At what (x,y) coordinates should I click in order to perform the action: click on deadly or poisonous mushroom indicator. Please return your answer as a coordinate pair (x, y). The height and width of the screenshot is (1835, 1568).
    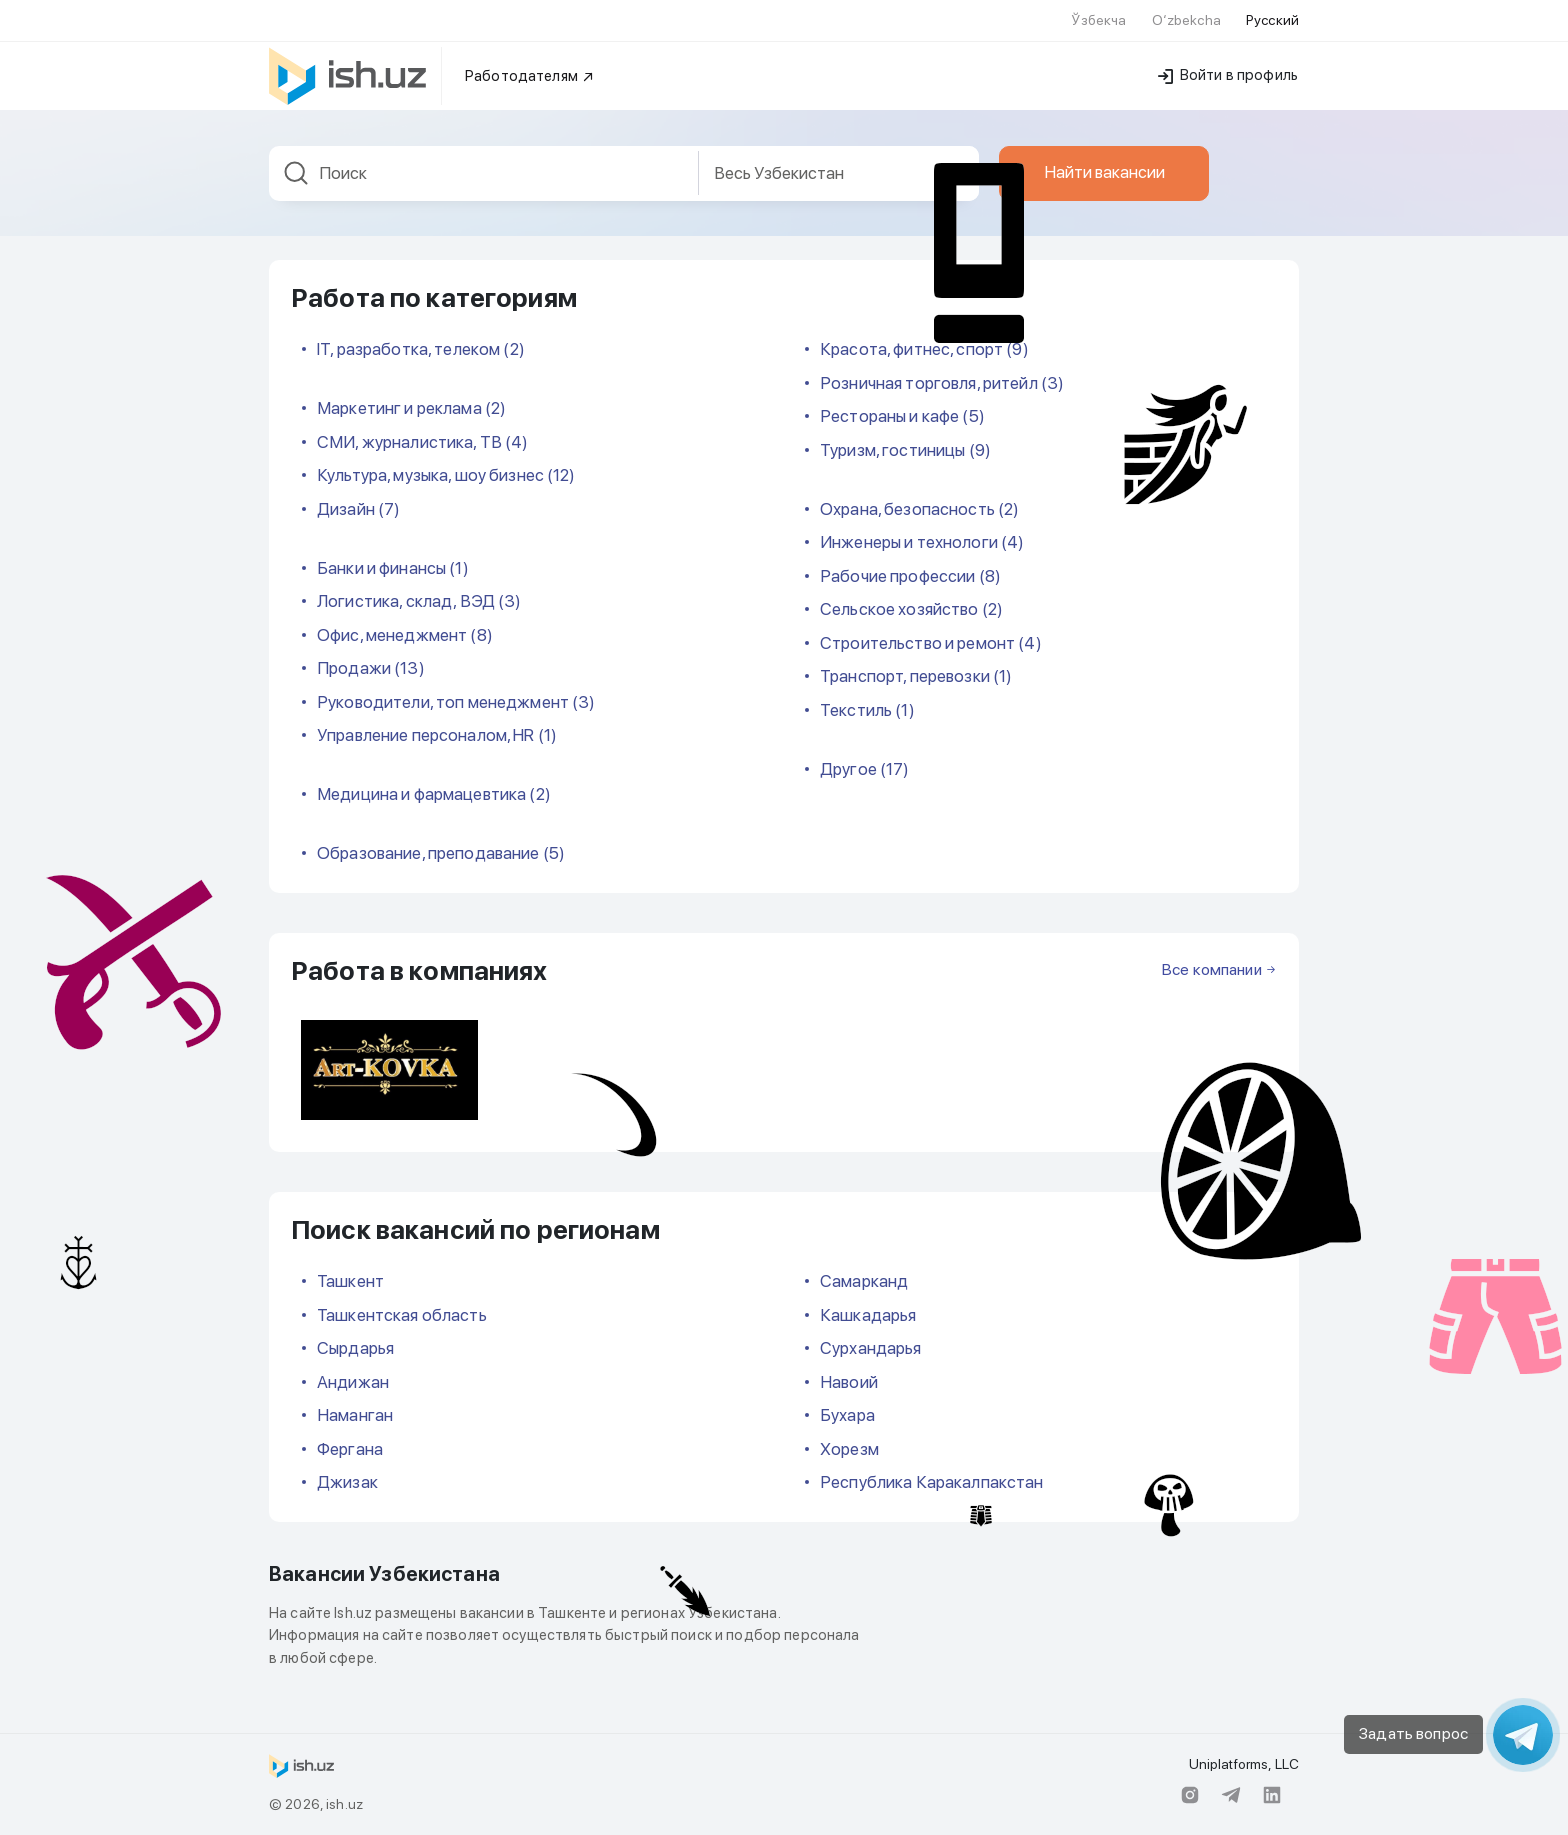
    Looking at the image, I should click on (1168, 1505).